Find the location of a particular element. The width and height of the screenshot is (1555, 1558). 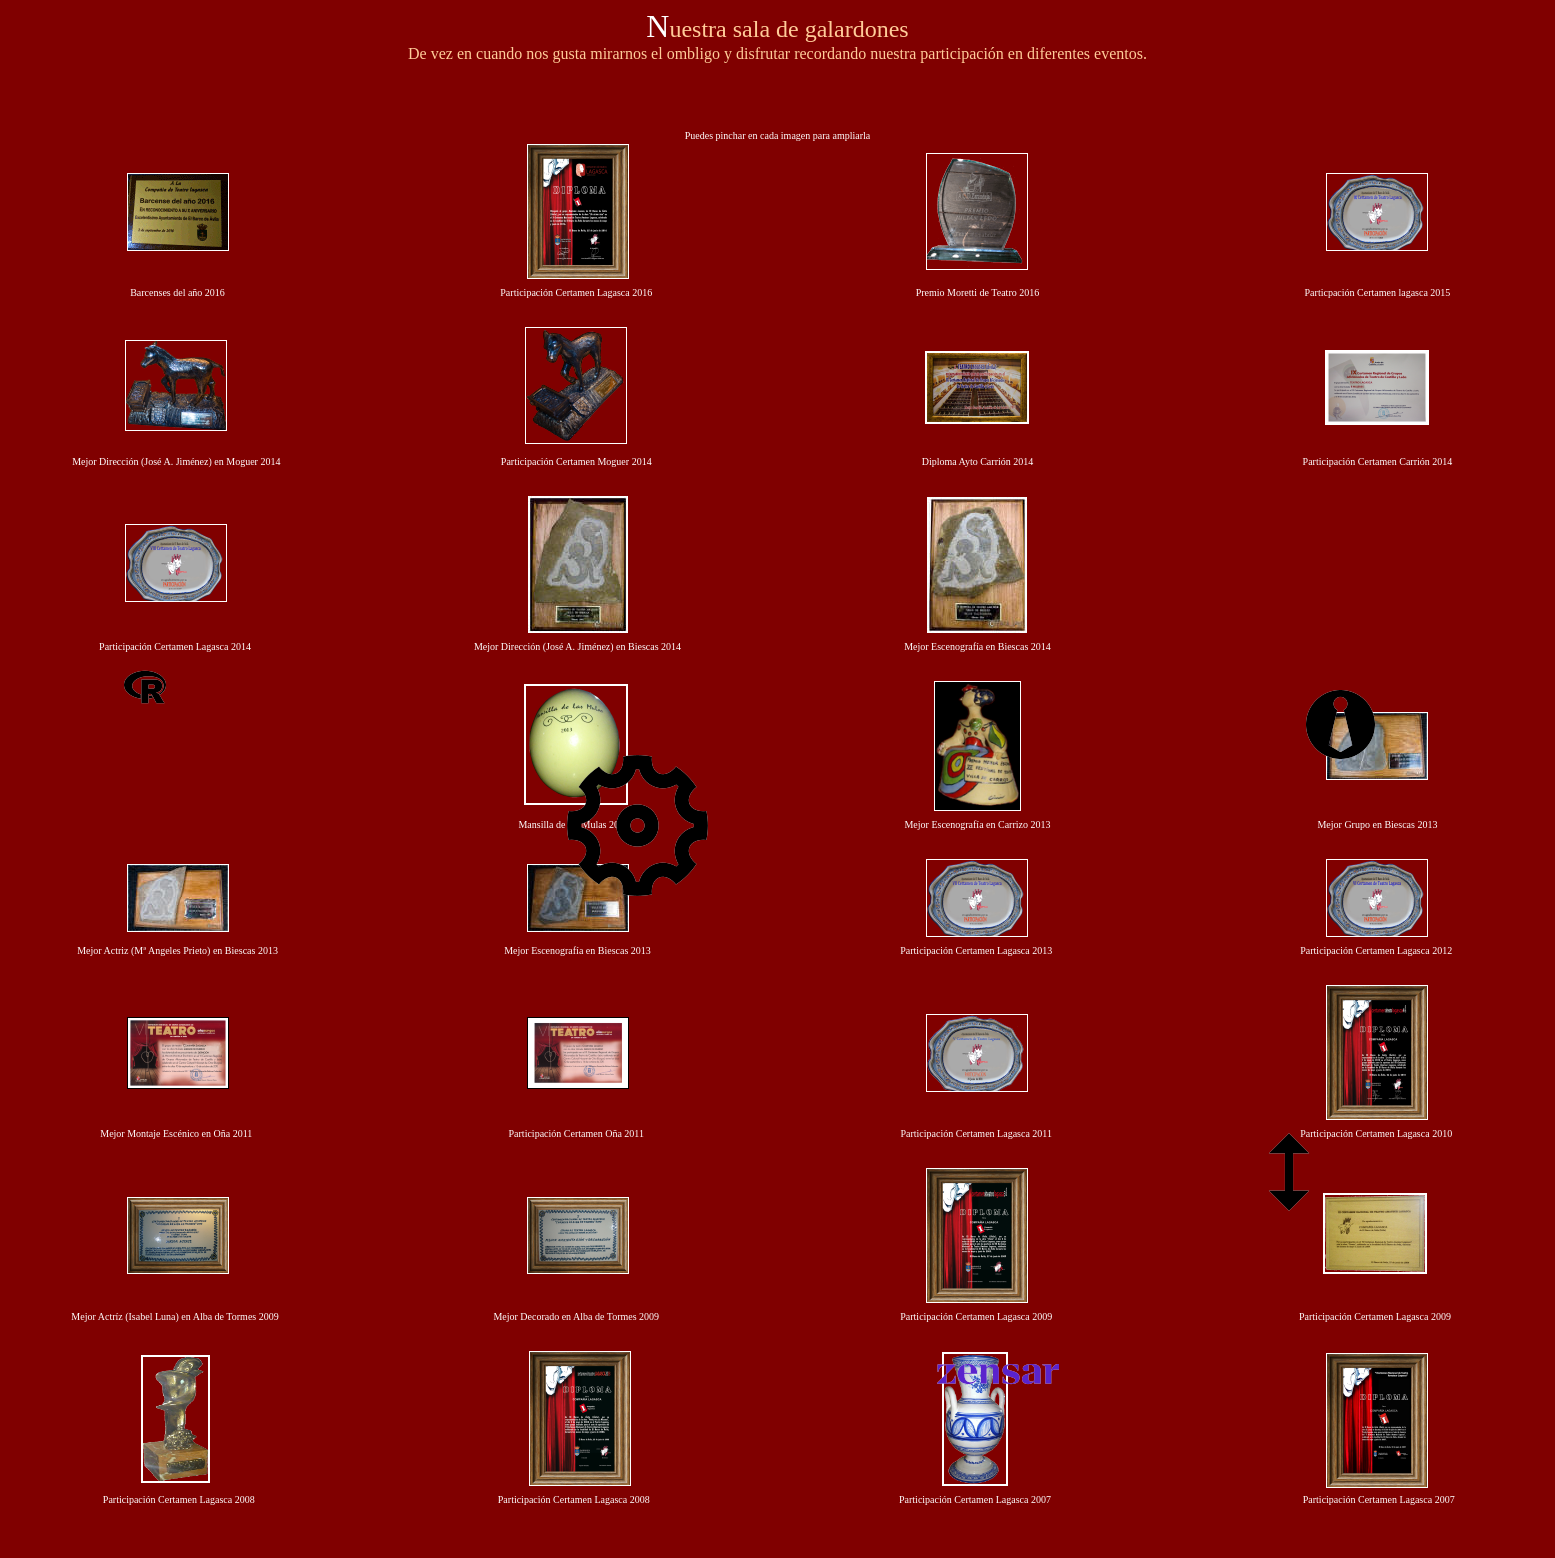

R programming language logo is located at coordinates (145, 687).